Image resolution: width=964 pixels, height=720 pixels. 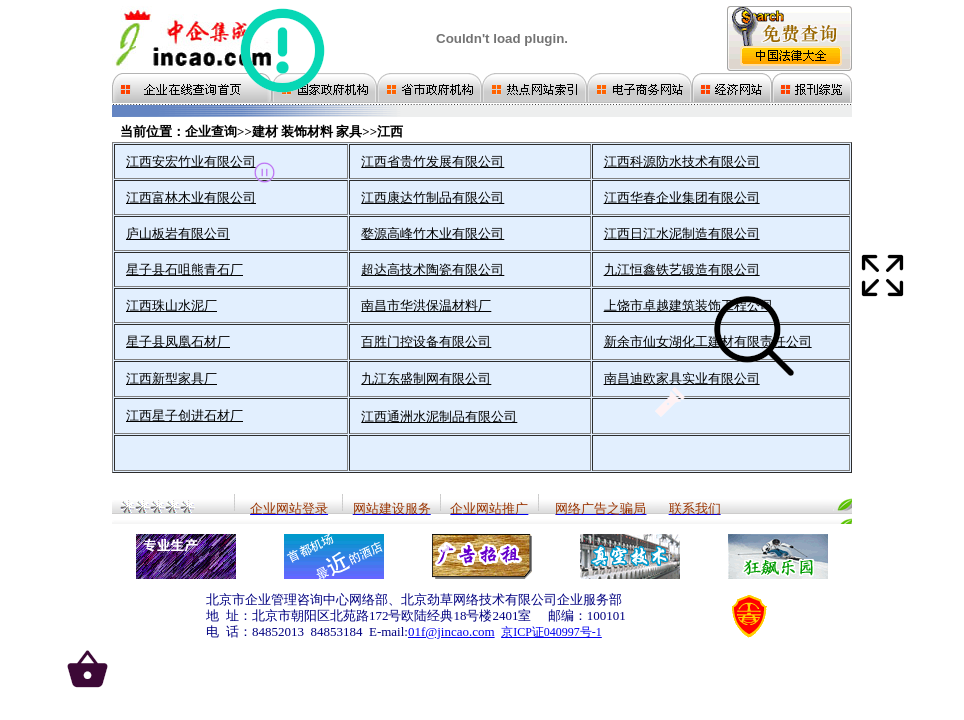 What do you see at coordinates (882, 275) in the screenshot?
I see `expand to fullscreen mode` at bounding box center [882, 275].